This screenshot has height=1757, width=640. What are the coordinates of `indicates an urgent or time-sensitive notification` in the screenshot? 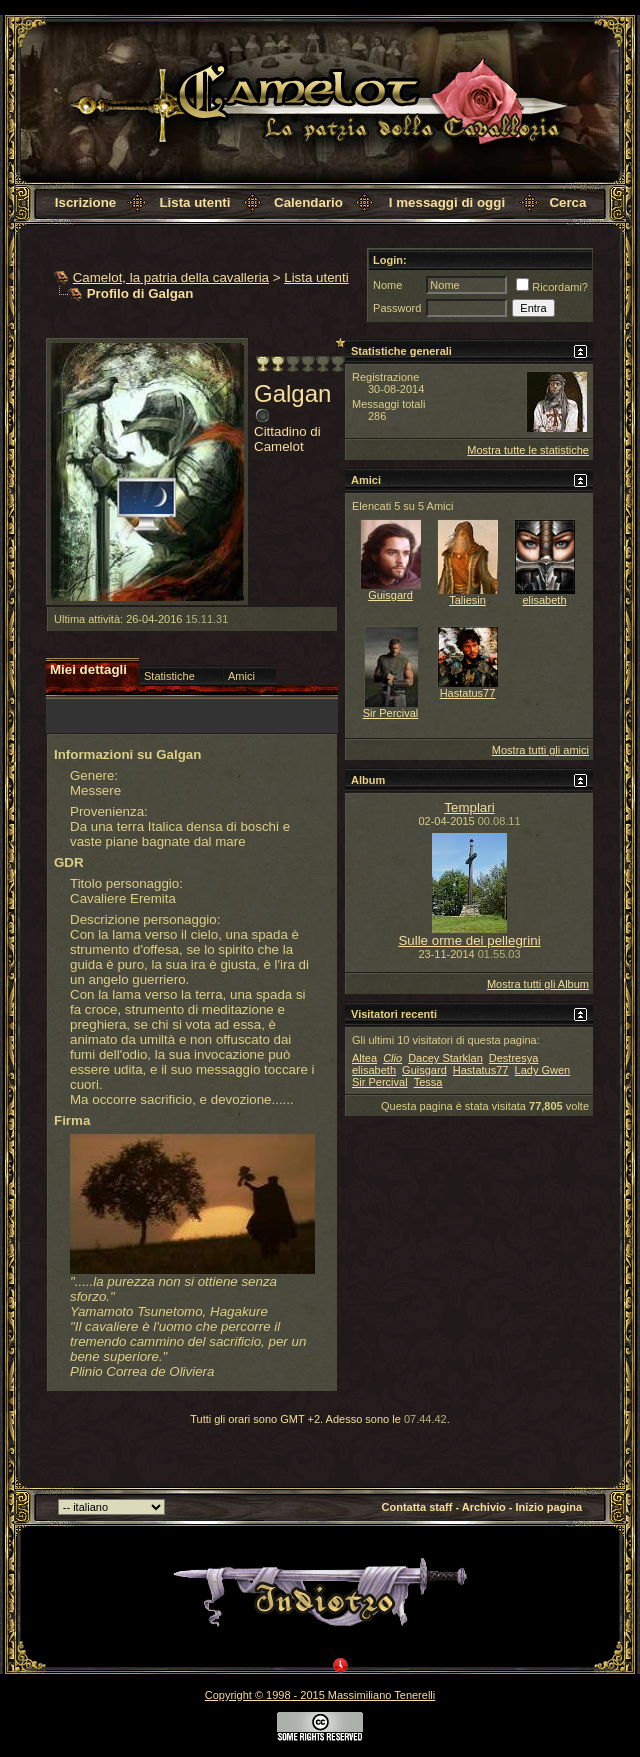 It's located at (340, 1665).